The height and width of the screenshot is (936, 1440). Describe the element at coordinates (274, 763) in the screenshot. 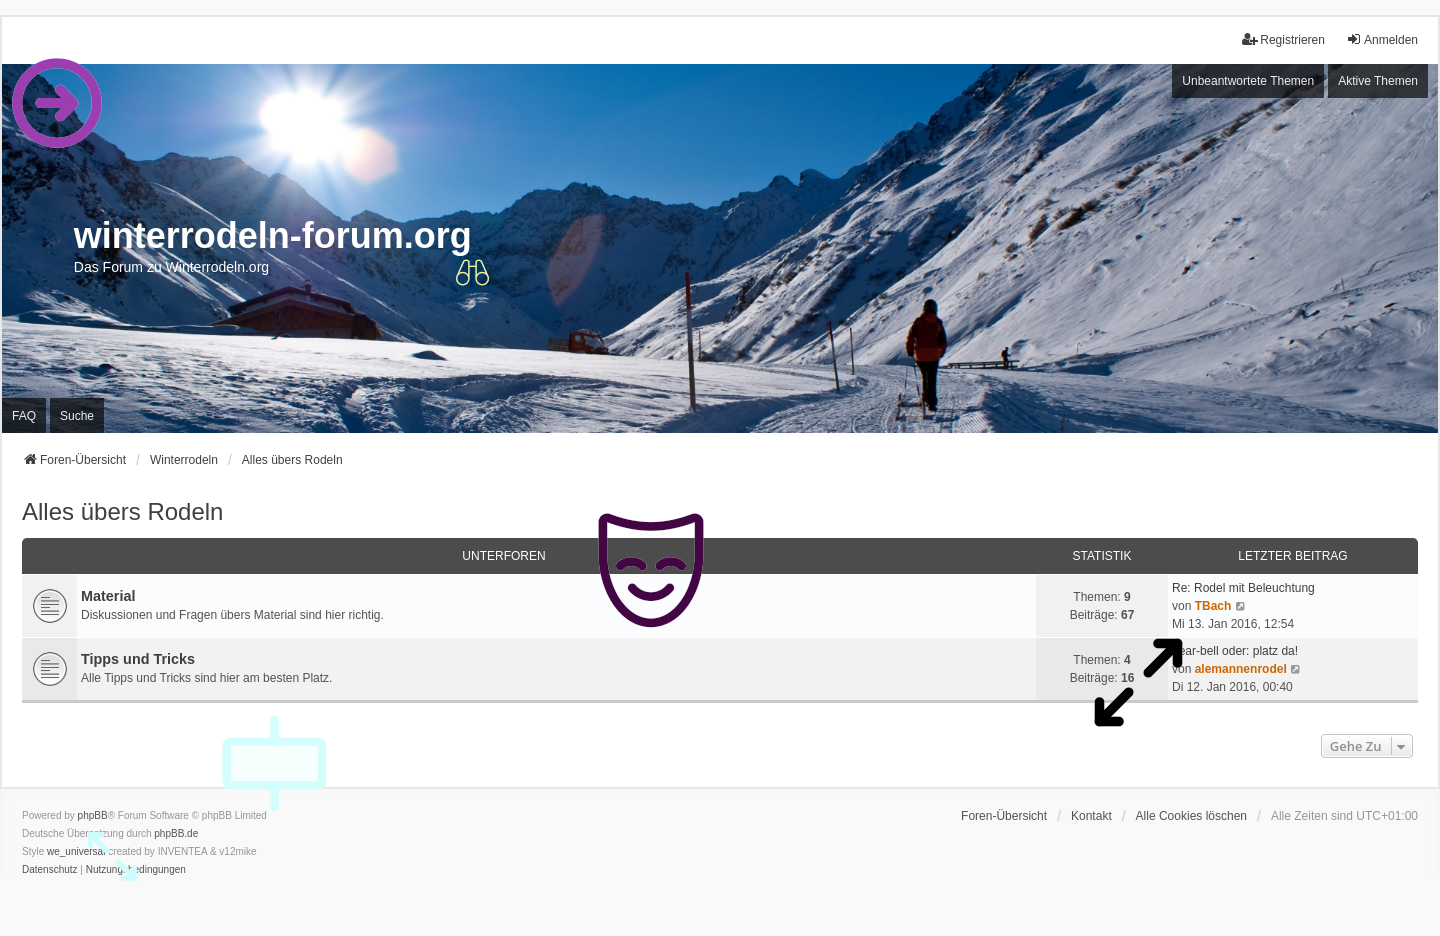

I see `center align object horizontally` at that location.